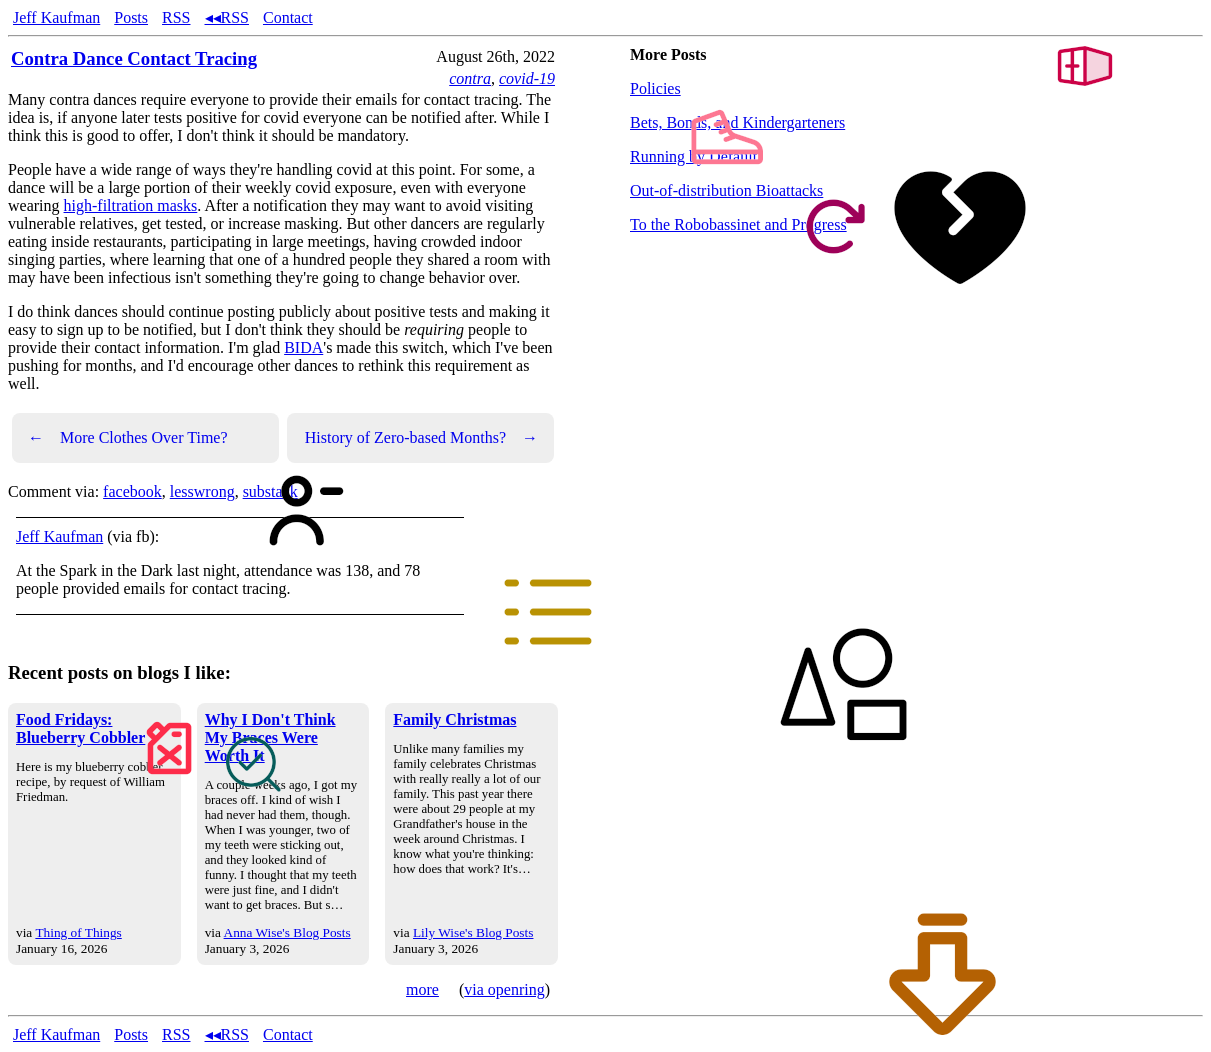  What do you see at coordinates (833, 226) in the screenshot?
I see `refresh or reload content` at bounding box center [833, 226].